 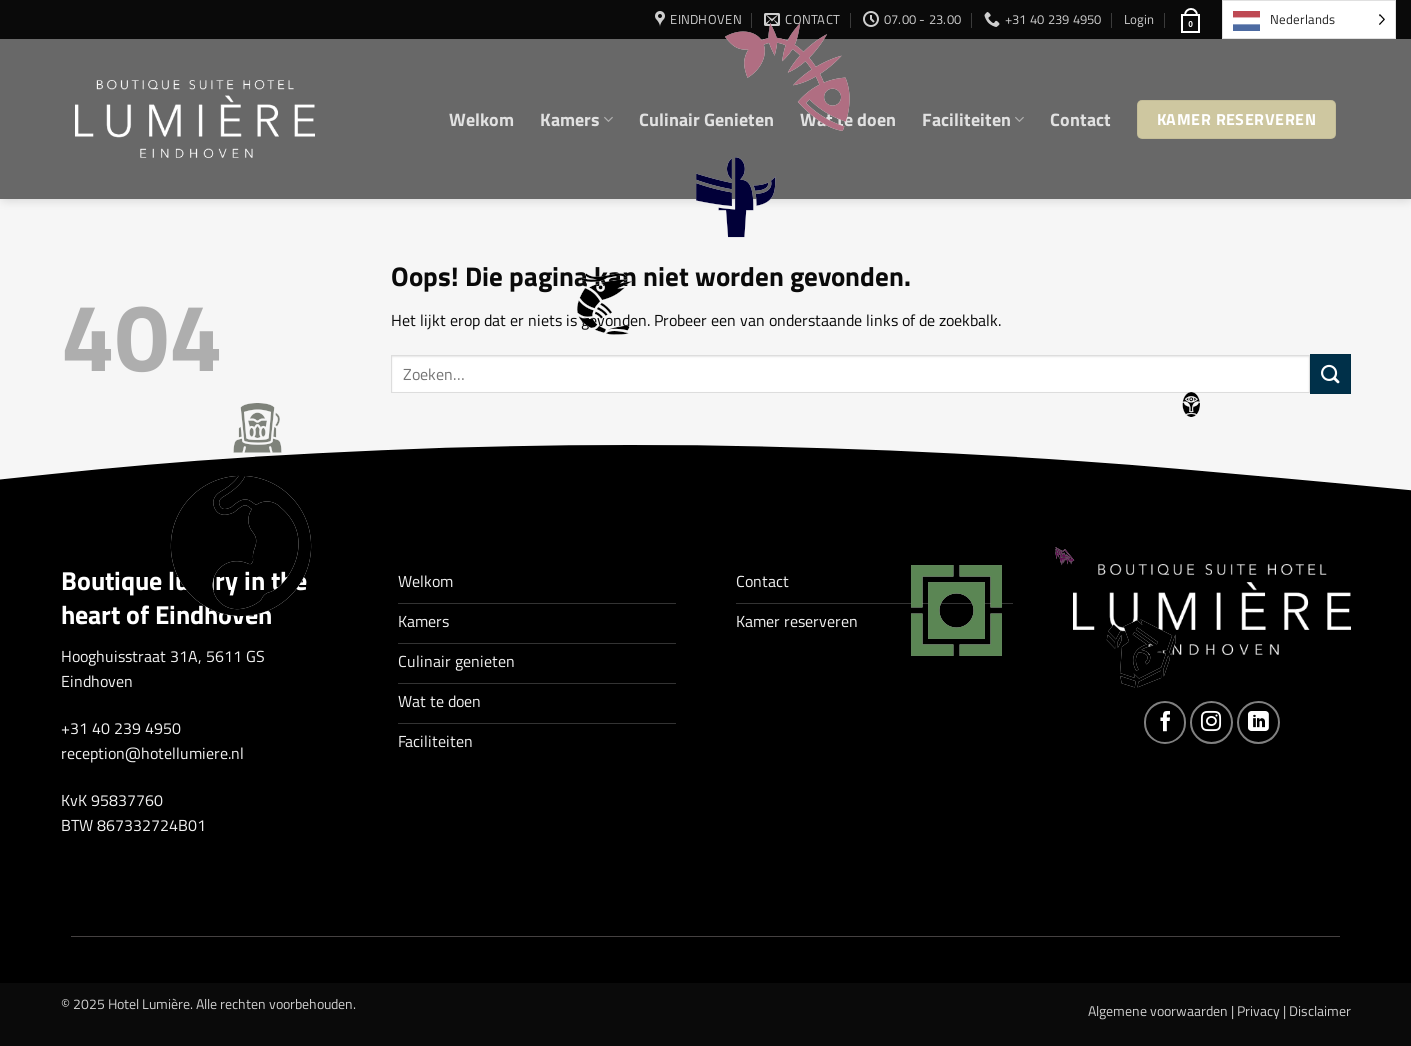 What do you see at coordinates (257, 426) in the screenshot?
I see `indicates hazardous material or contamination zone` at bounding box center [257, 426].